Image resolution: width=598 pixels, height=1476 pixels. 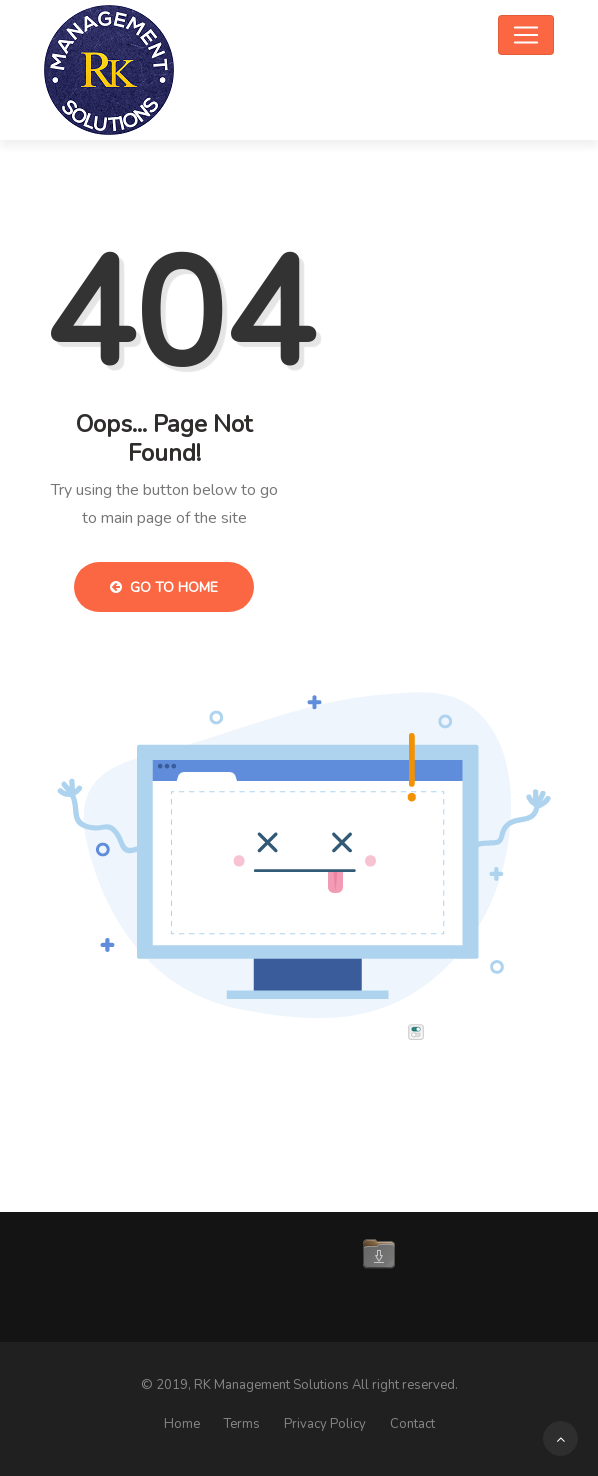 I want to click on access your downloads folder, so click(x=379, y=1253).